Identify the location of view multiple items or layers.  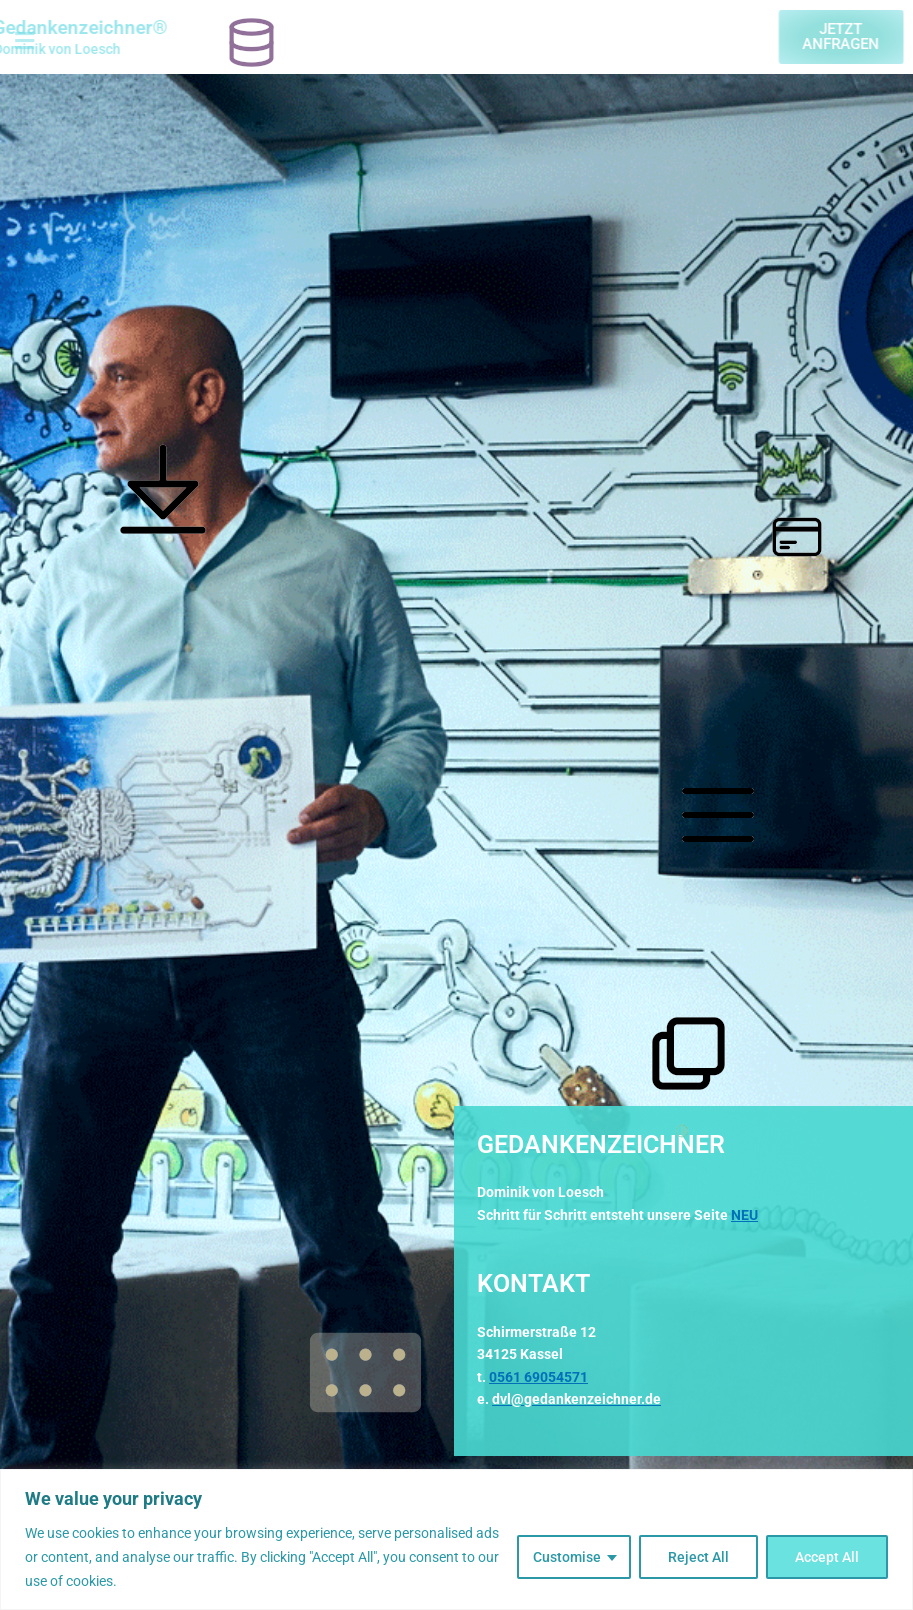
(688, 1053).